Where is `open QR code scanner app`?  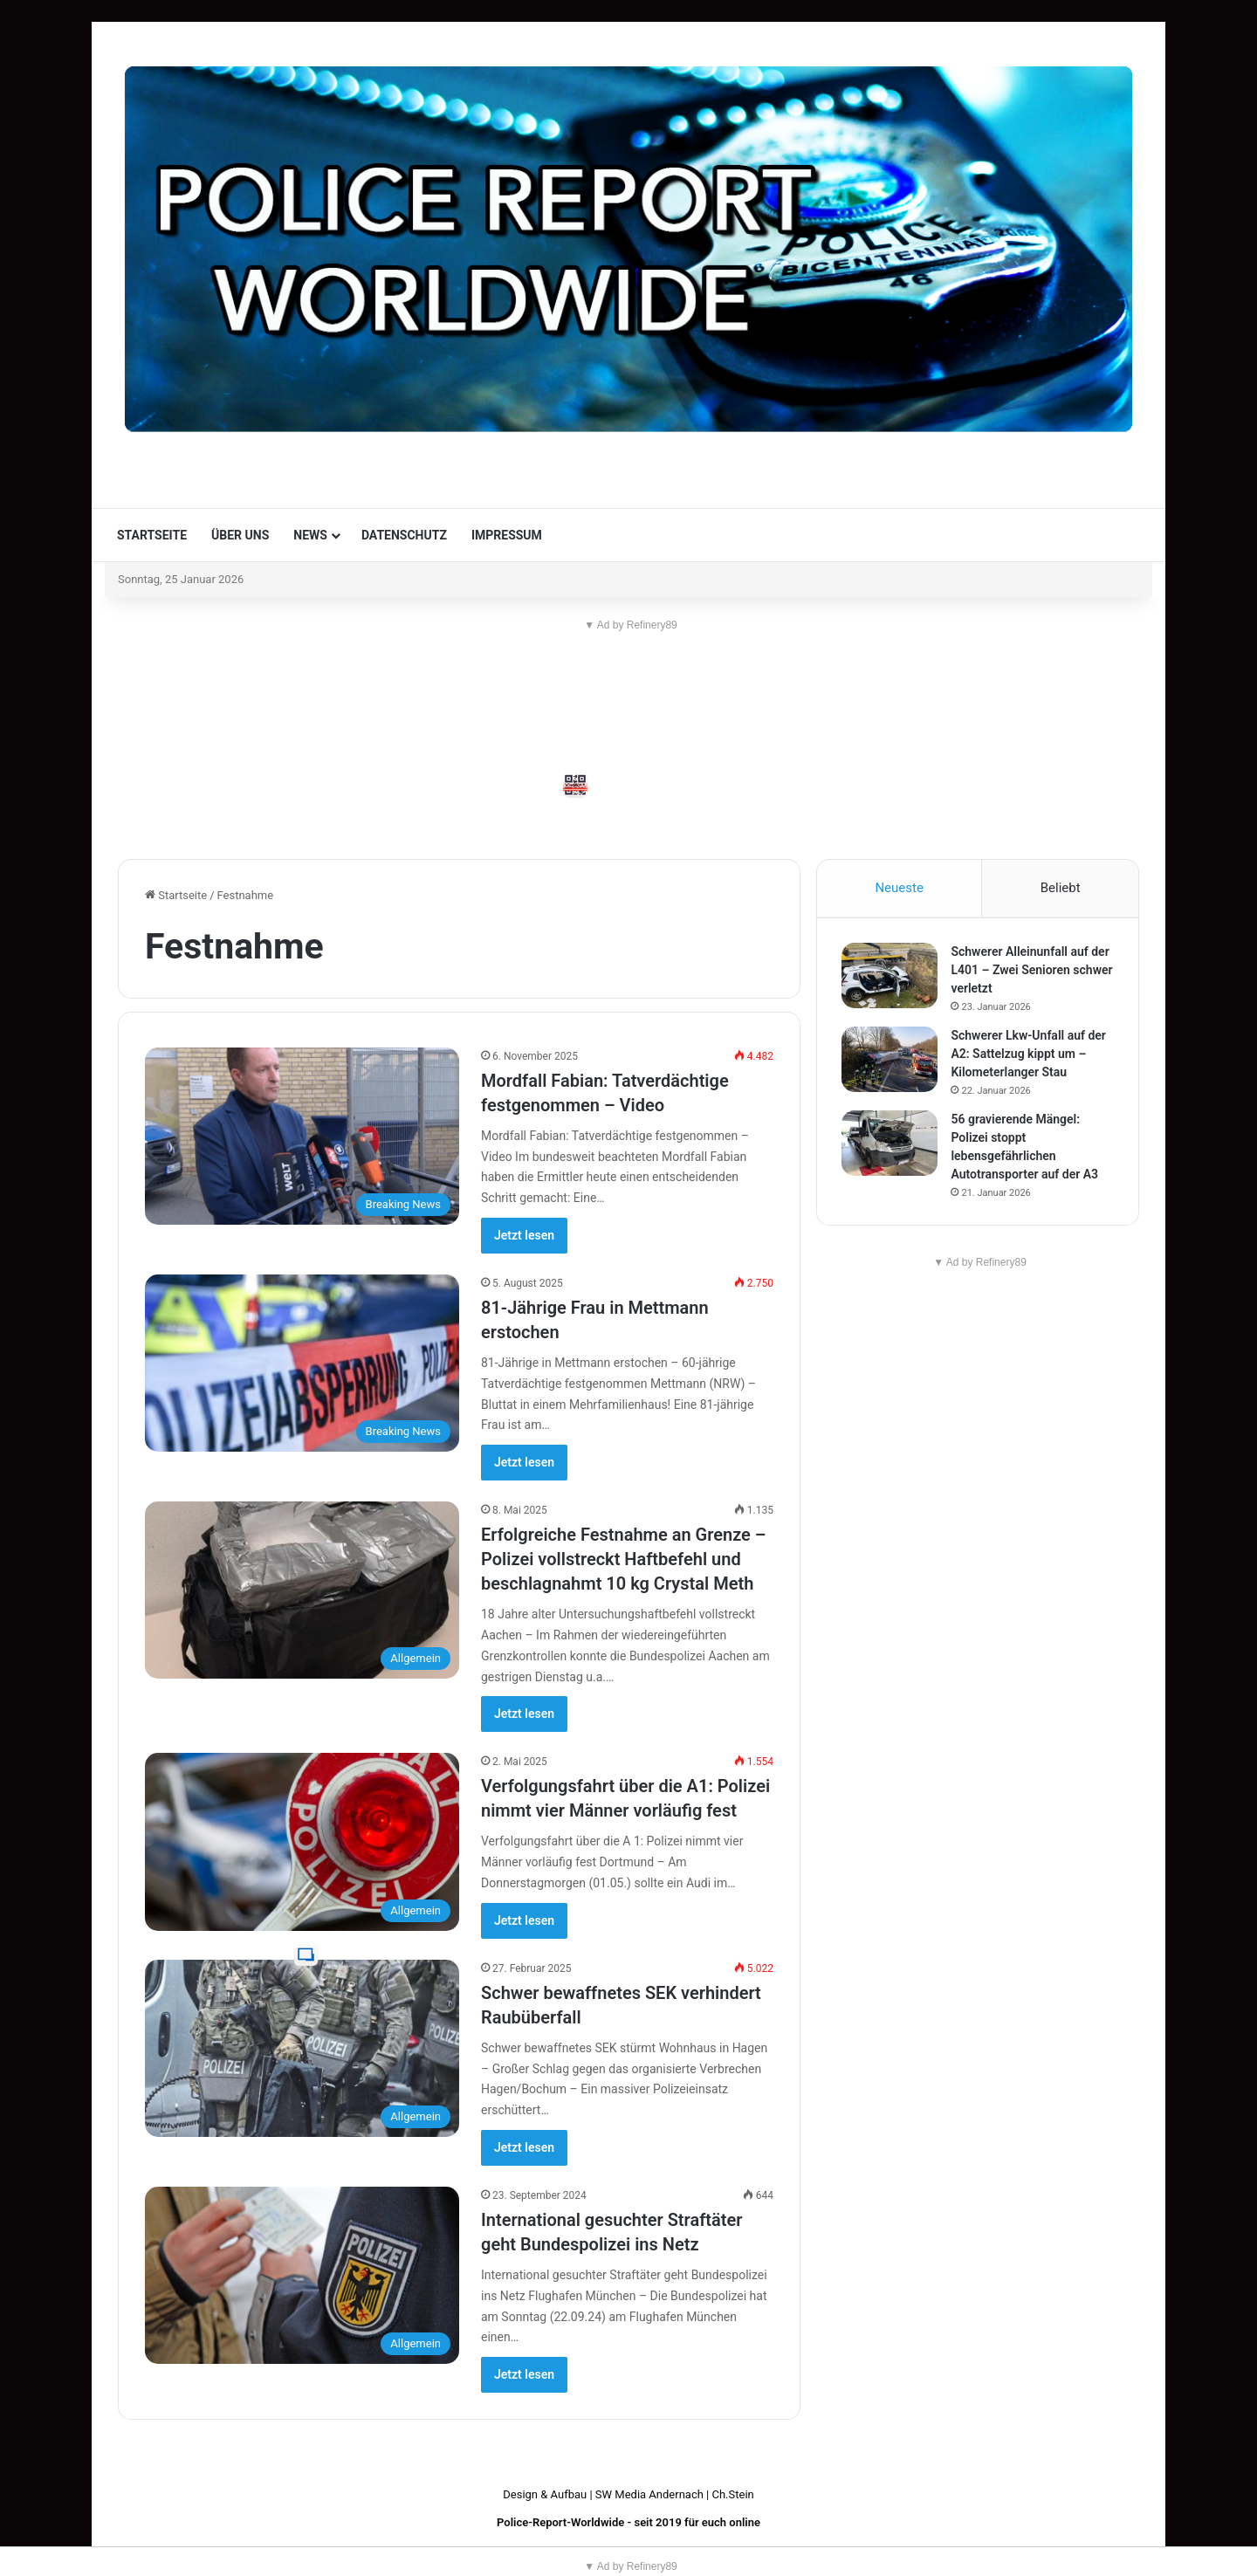
open QR code scanner app is located at coordinates (575, 785).